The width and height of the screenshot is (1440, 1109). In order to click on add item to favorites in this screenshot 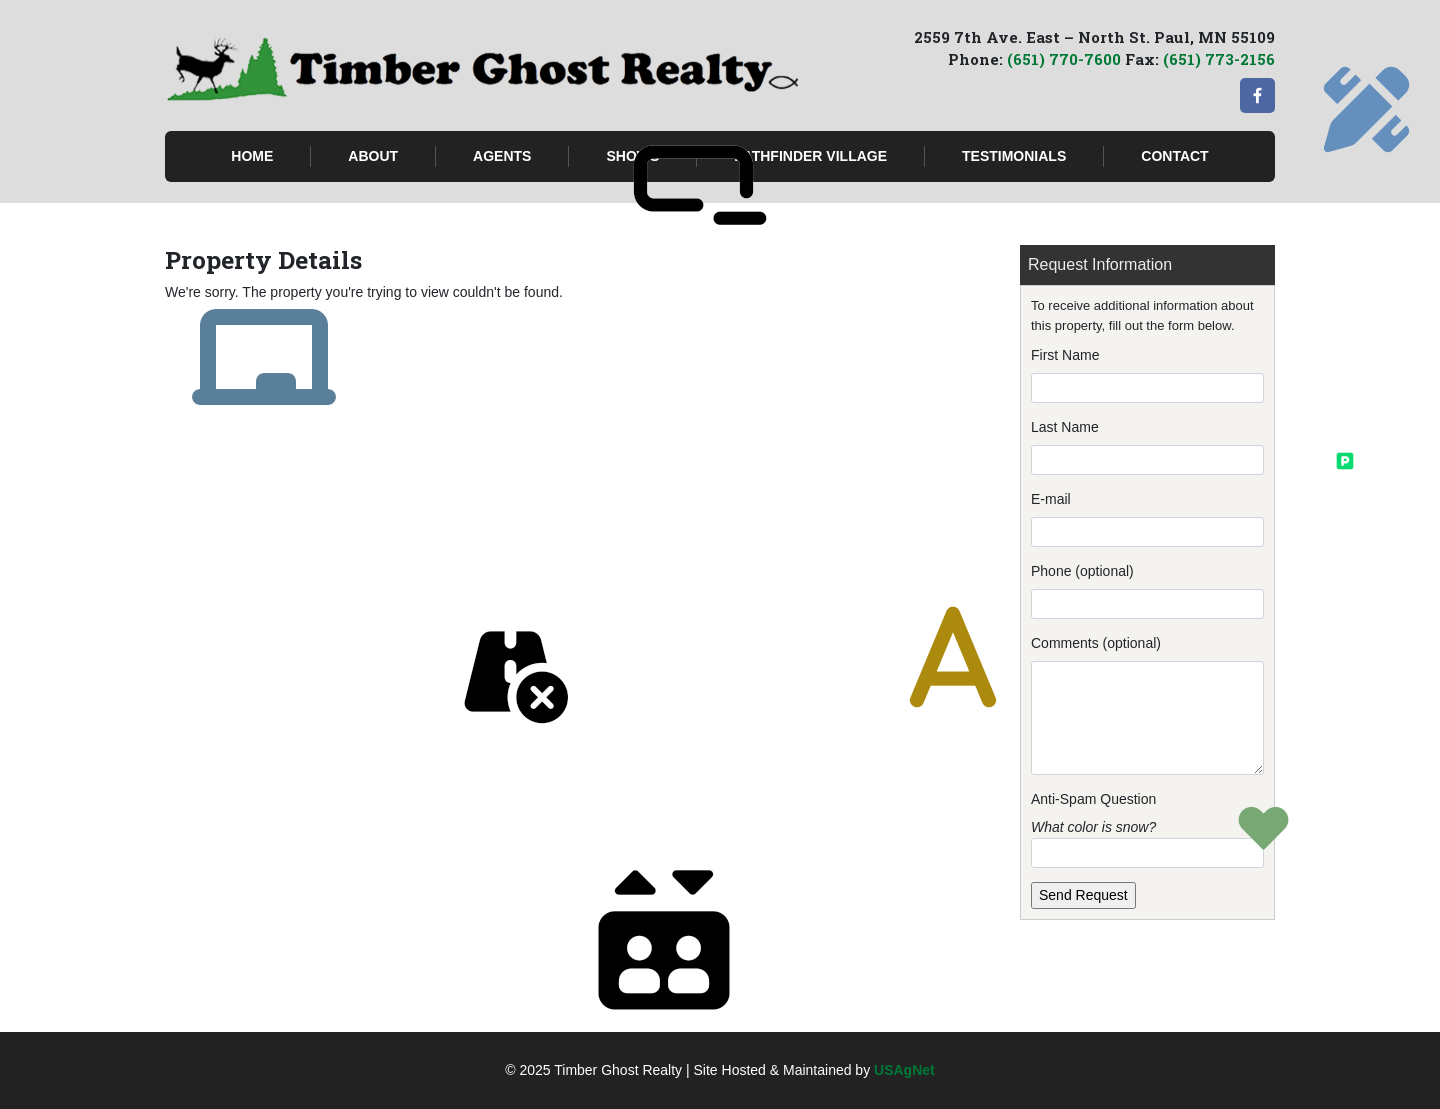, I will do `click(1263, 826)`.